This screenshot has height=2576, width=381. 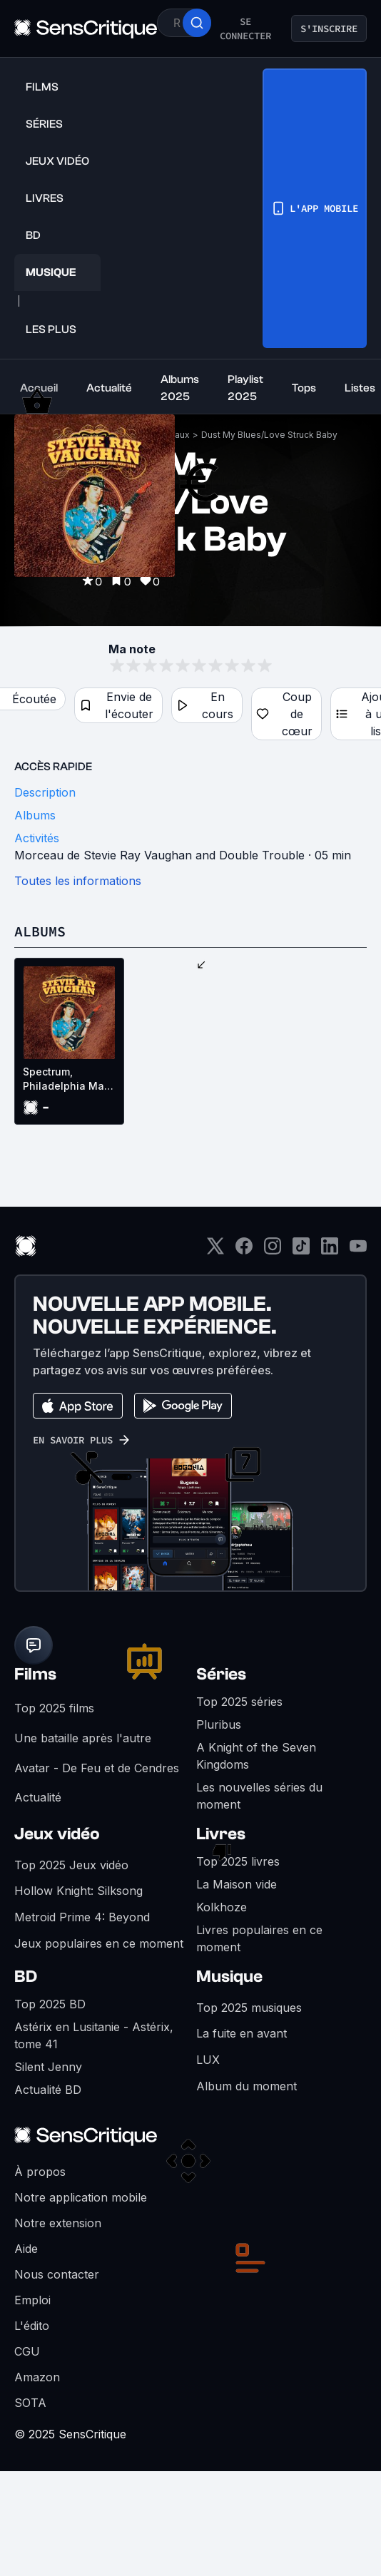 I want to click on add a caption to an image or media, so click(x=250, y=2258).